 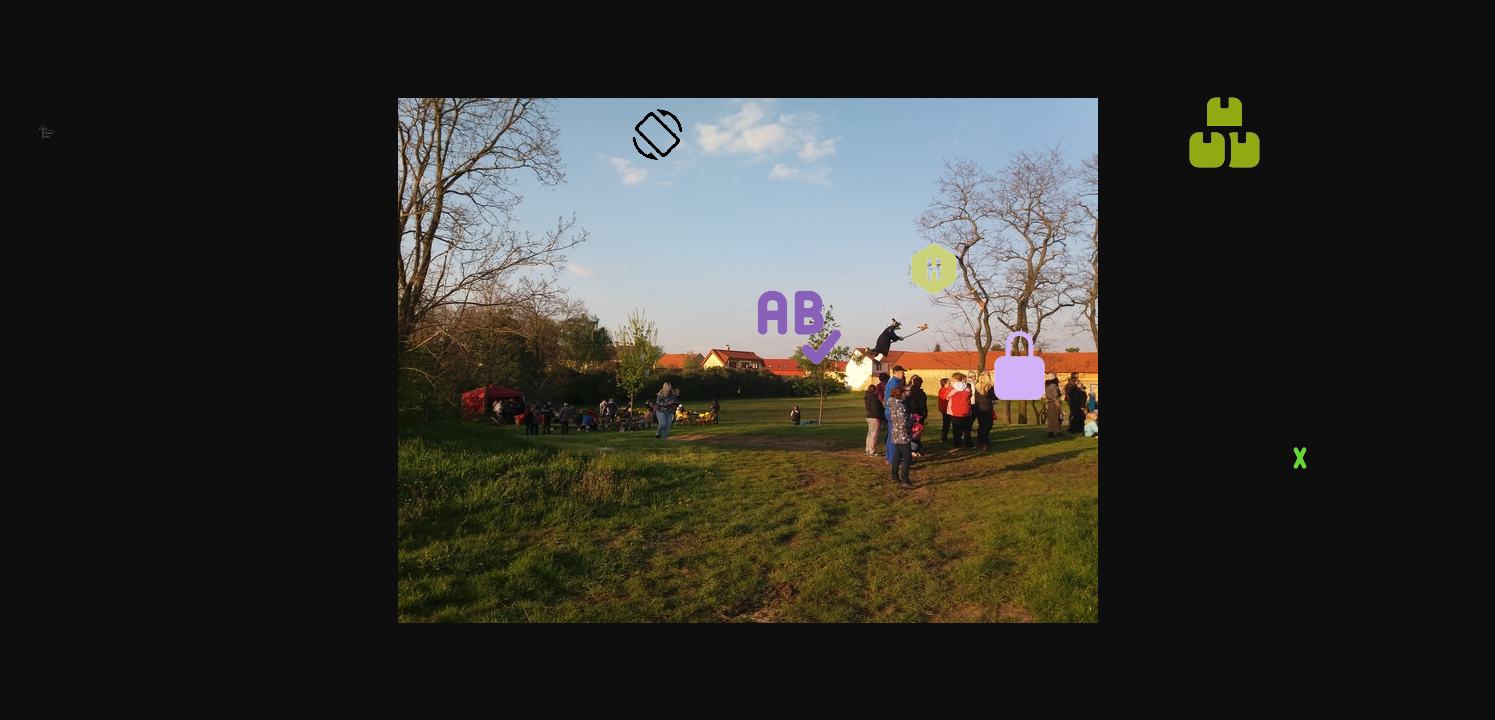 I want to click on view inventory or packages, so click(x=1224, y=132).